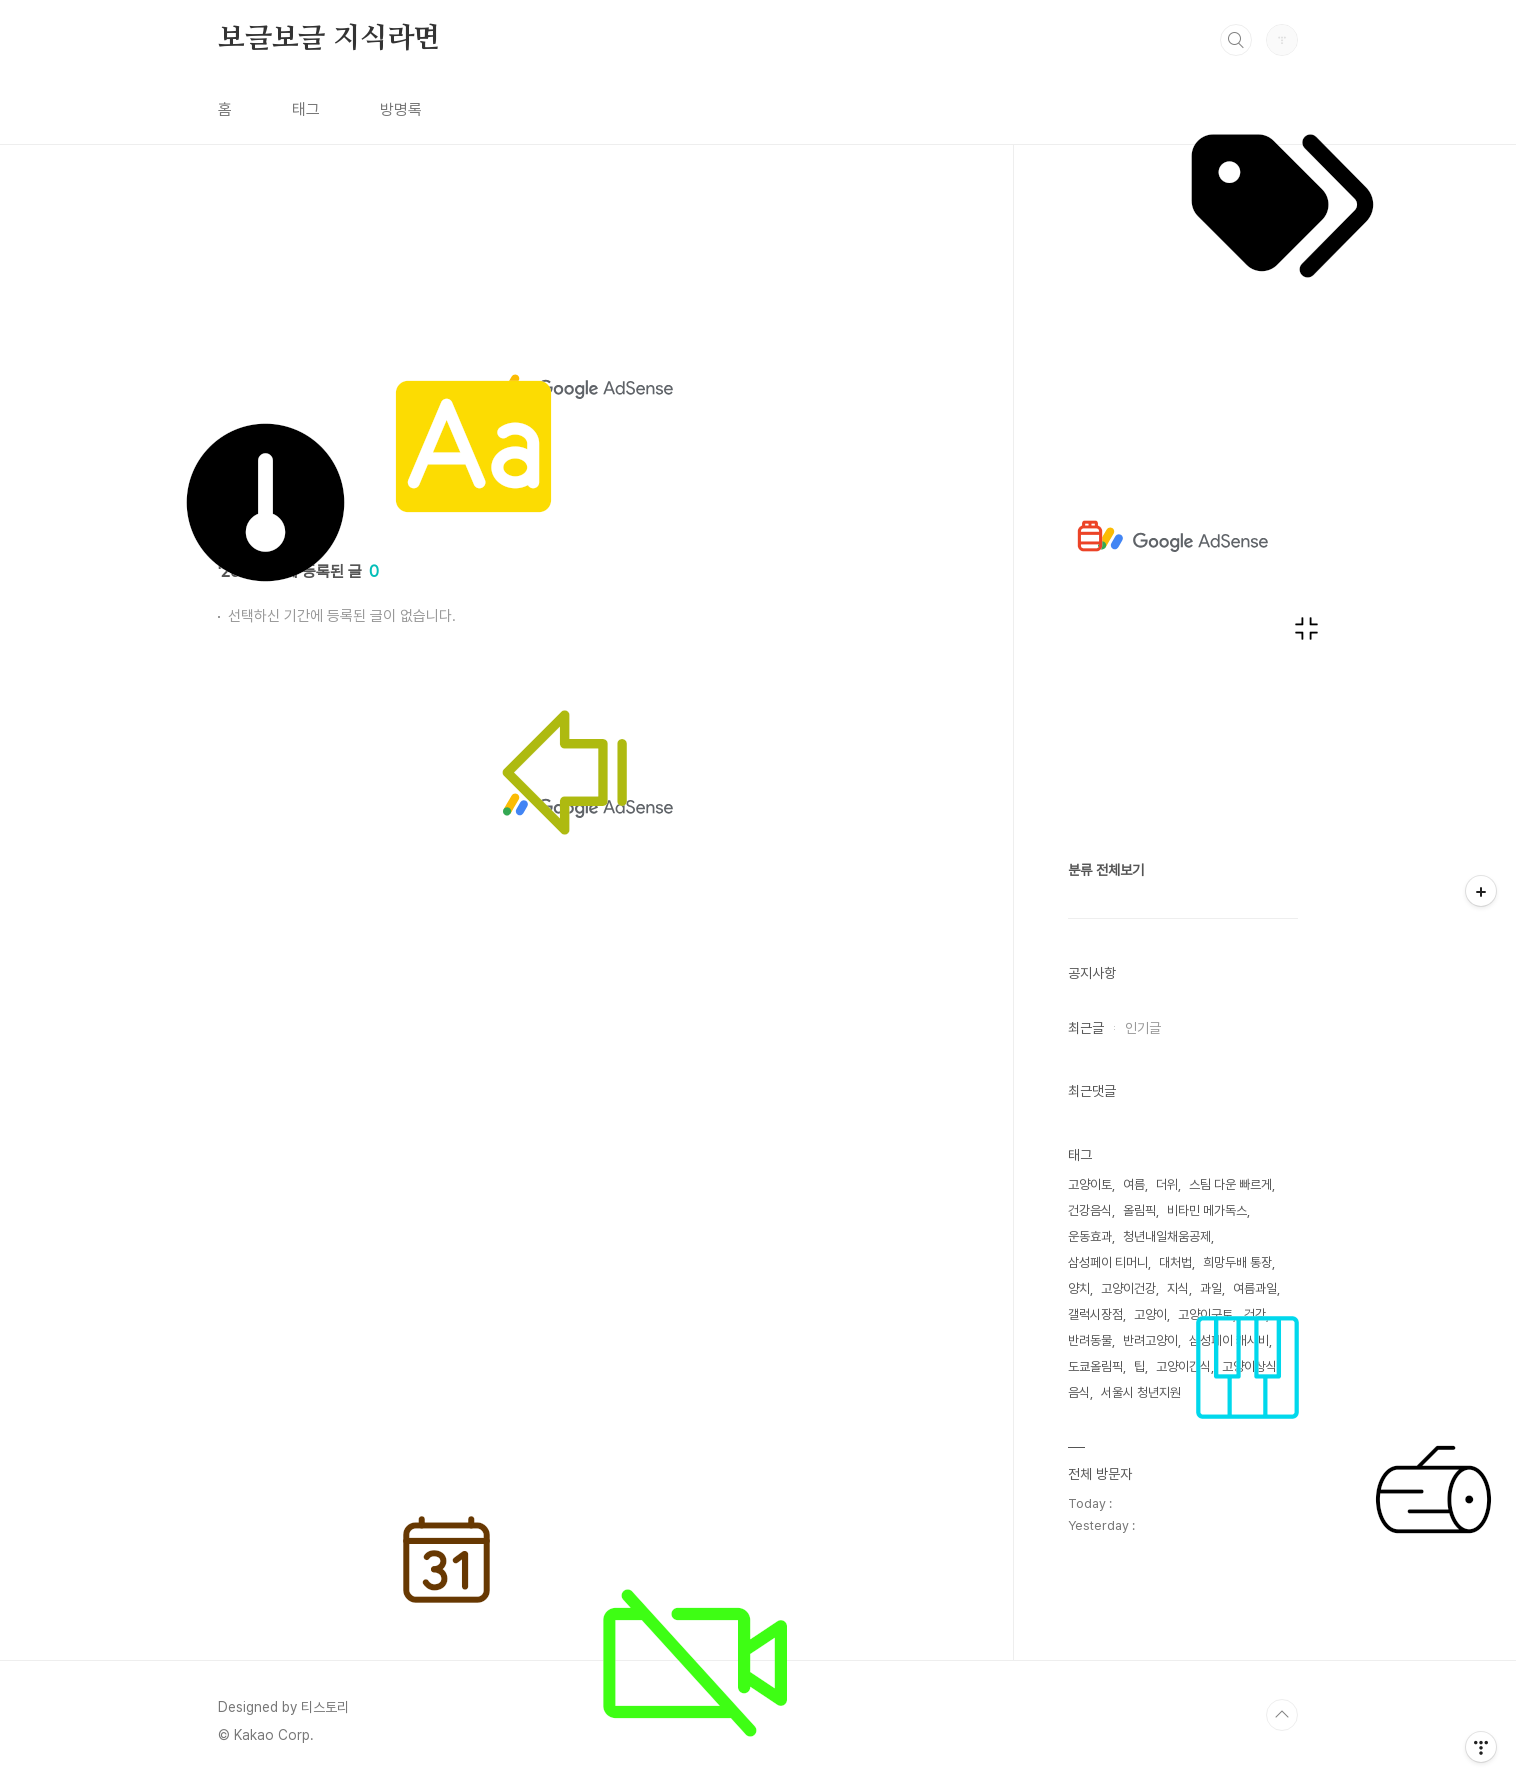  Describe the element at coordinates (569, 772) in the screenshot. I see `go back to previous screen` at that location.